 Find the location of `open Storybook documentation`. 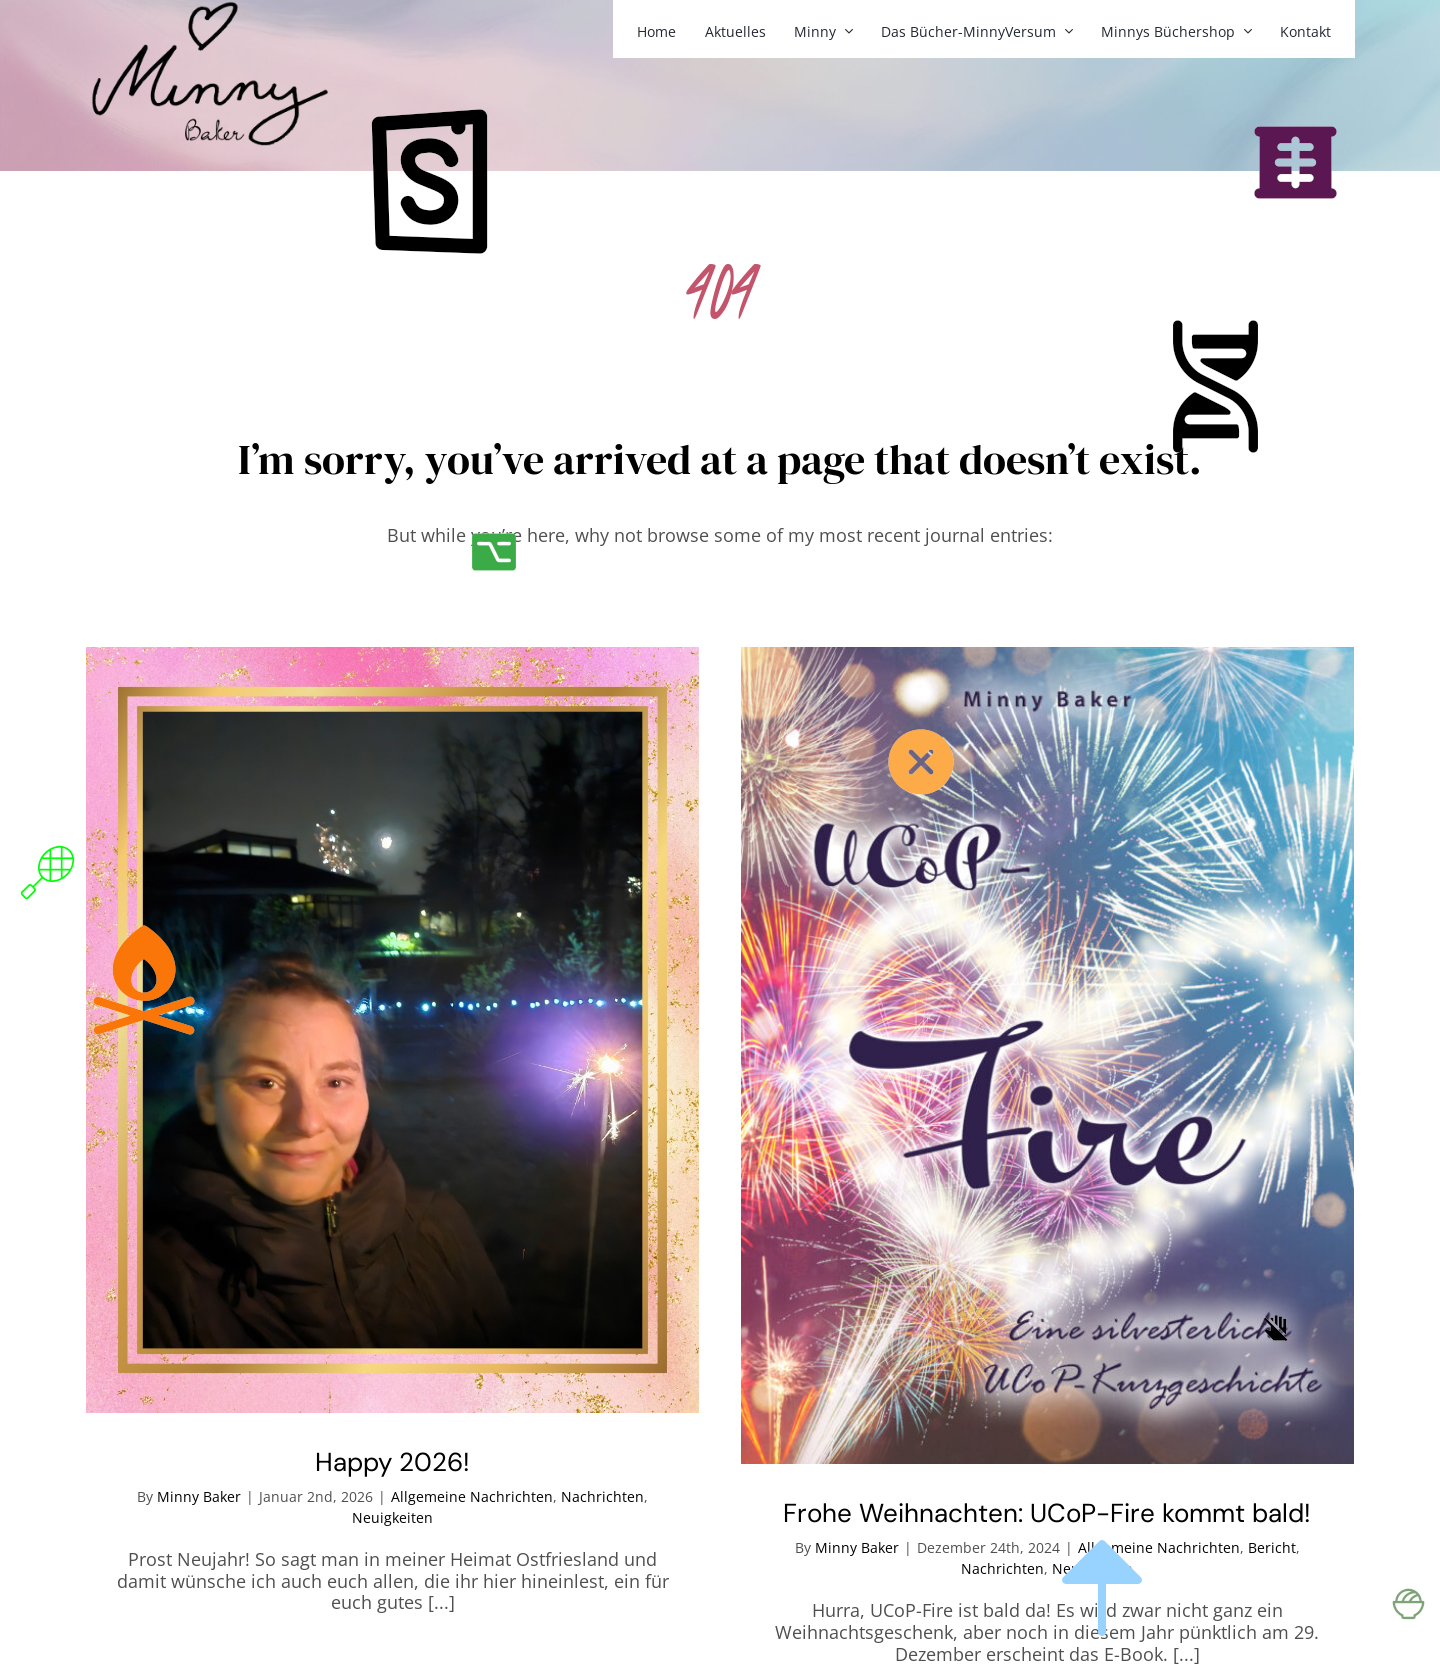

open Storybook documentation is located at coordinates (429, 181).